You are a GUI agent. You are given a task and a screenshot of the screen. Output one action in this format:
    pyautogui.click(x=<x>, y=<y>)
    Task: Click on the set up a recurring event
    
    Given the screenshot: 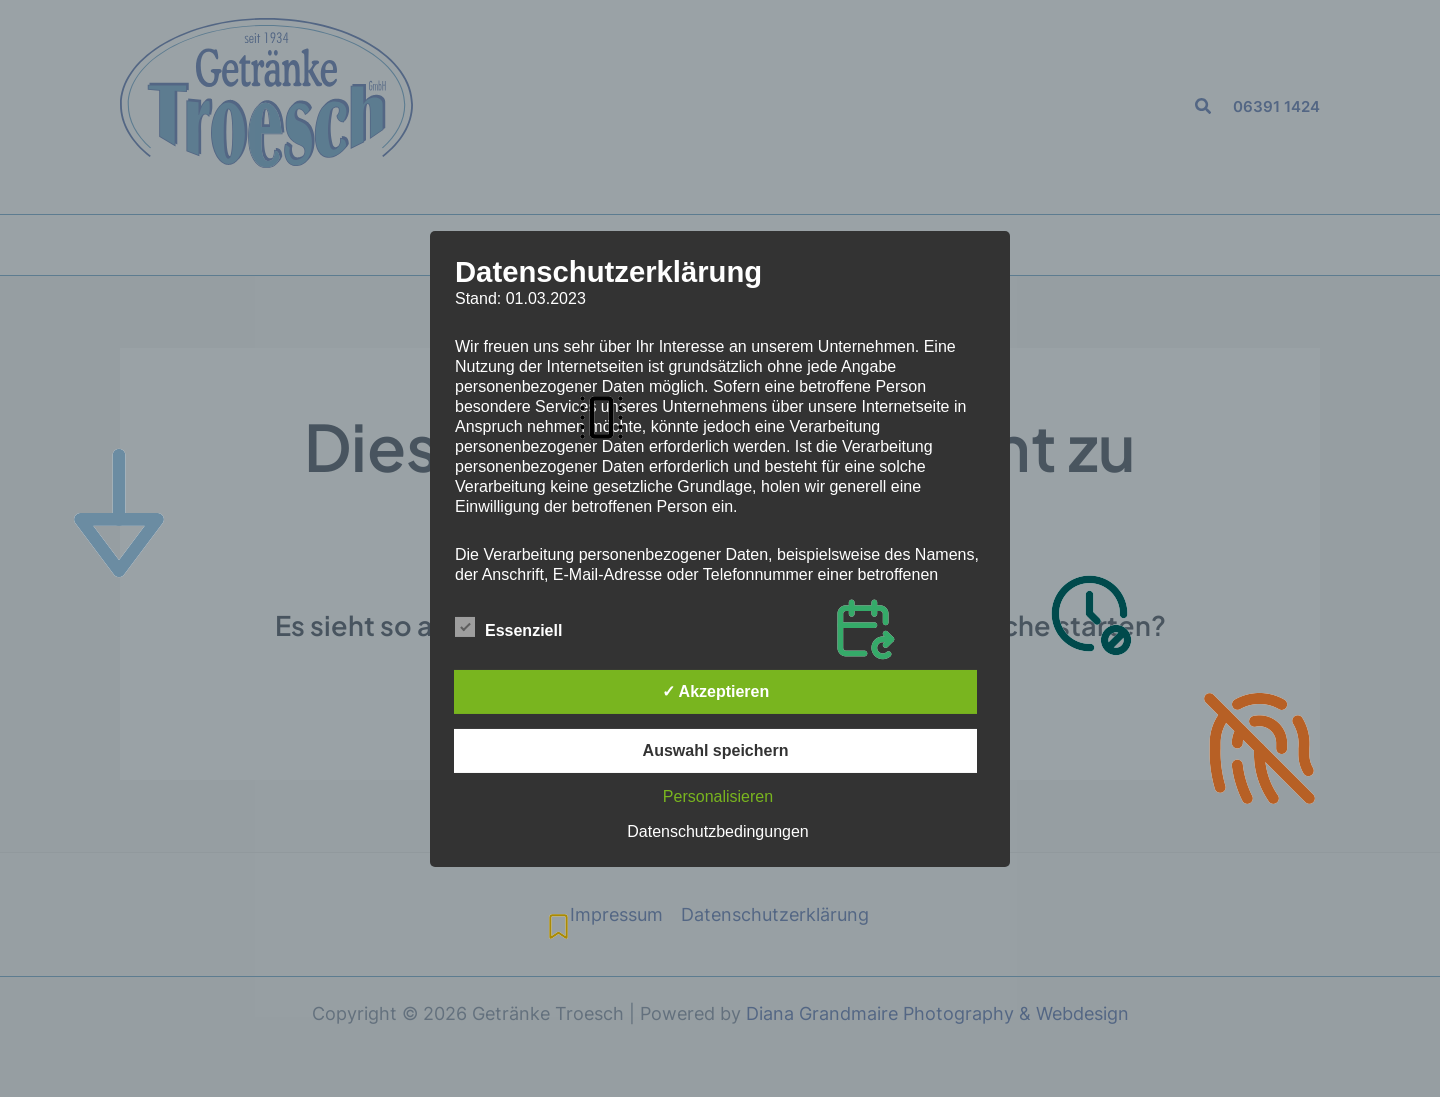 What is the action you would take?
    pyautogui.click(x=863, y=628)
    